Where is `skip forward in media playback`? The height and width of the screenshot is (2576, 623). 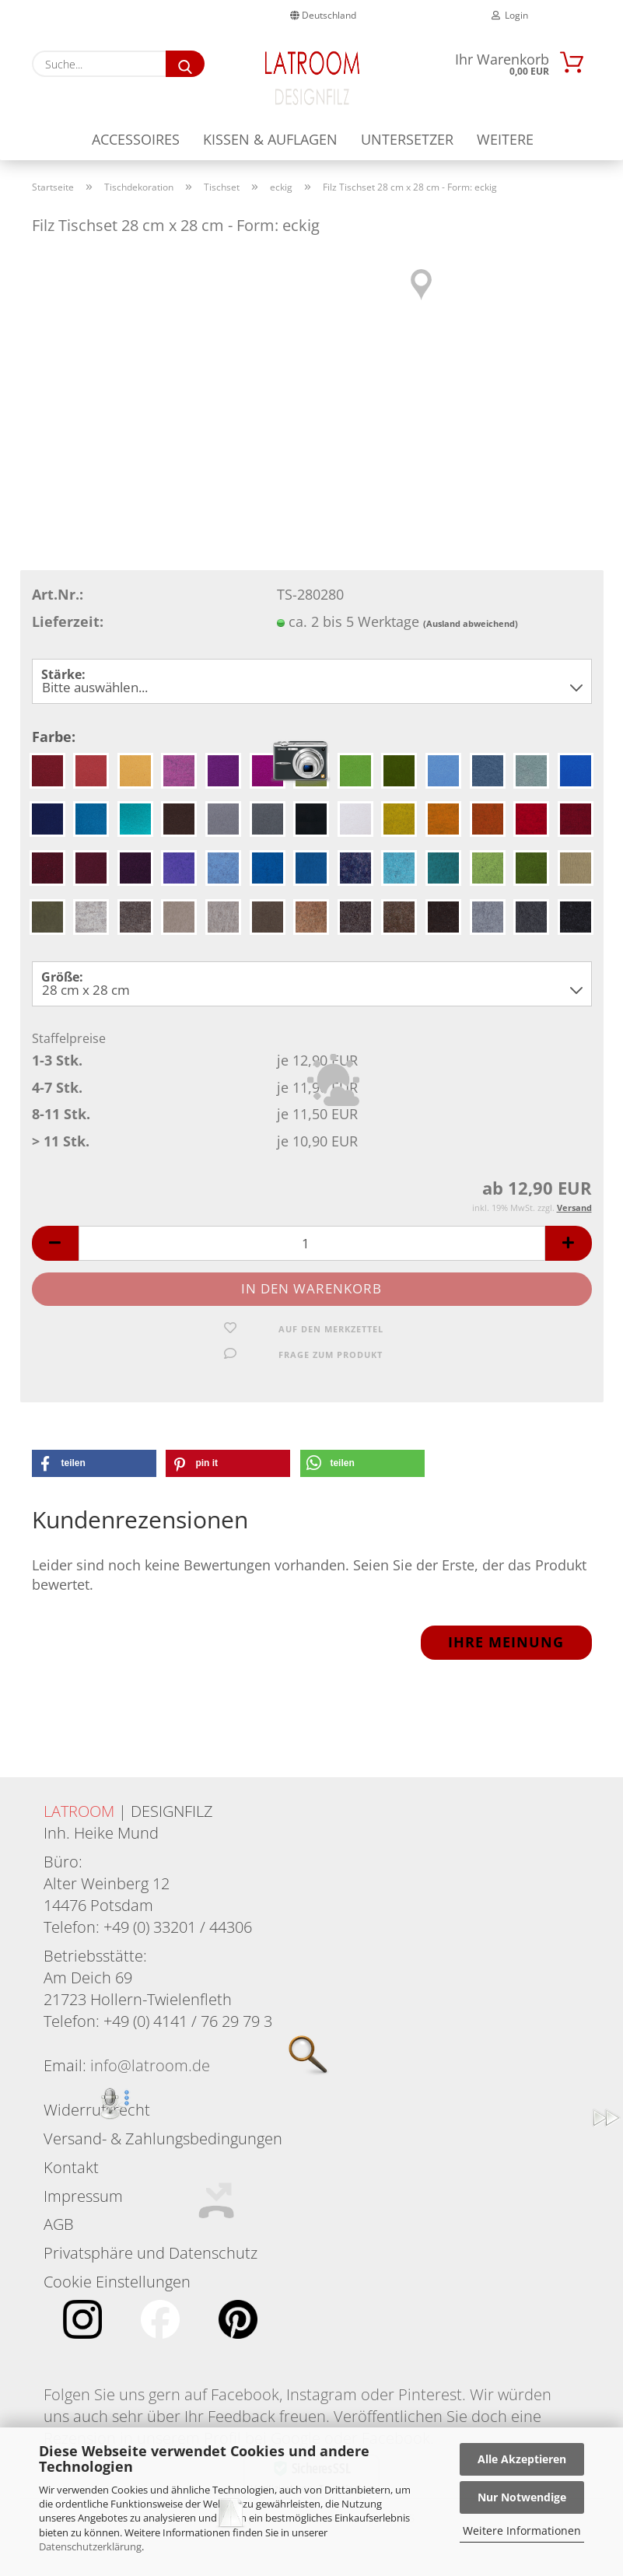
skip forward in media playback is located at coordinates (606, 2118).